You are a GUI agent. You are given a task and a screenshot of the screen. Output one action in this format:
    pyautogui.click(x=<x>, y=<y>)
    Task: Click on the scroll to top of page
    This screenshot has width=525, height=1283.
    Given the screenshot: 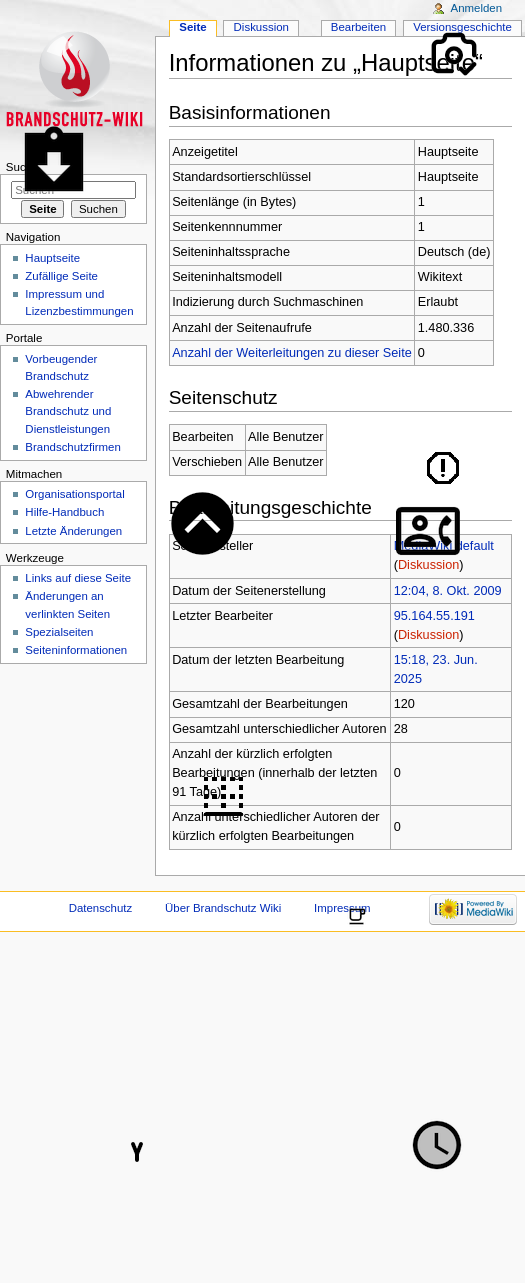 What is the action you would take?
    pyautogui.click(x=202, y=523)
    